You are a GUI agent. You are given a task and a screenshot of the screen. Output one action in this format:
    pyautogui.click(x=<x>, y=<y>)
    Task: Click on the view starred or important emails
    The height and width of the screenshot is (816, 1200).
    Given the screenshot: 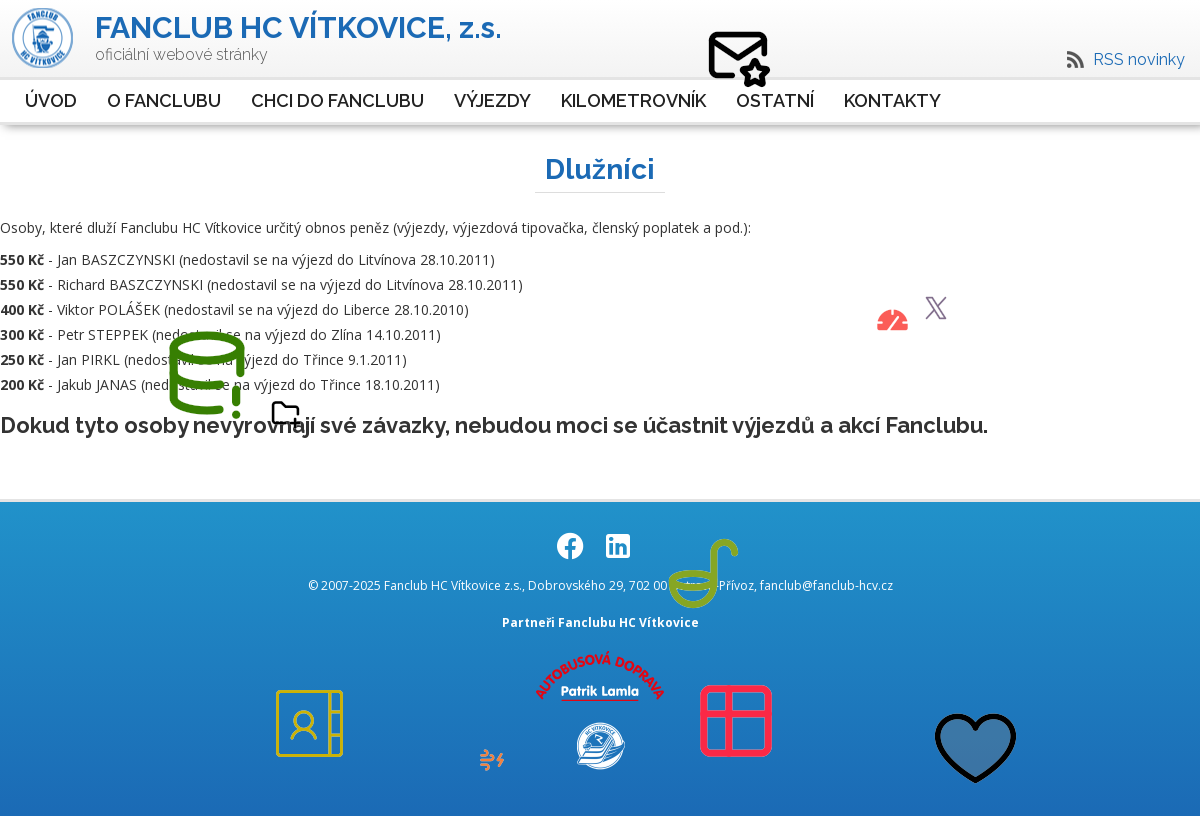 What is the action you would take?
    pyautogui.click(x=738, y=55)
    